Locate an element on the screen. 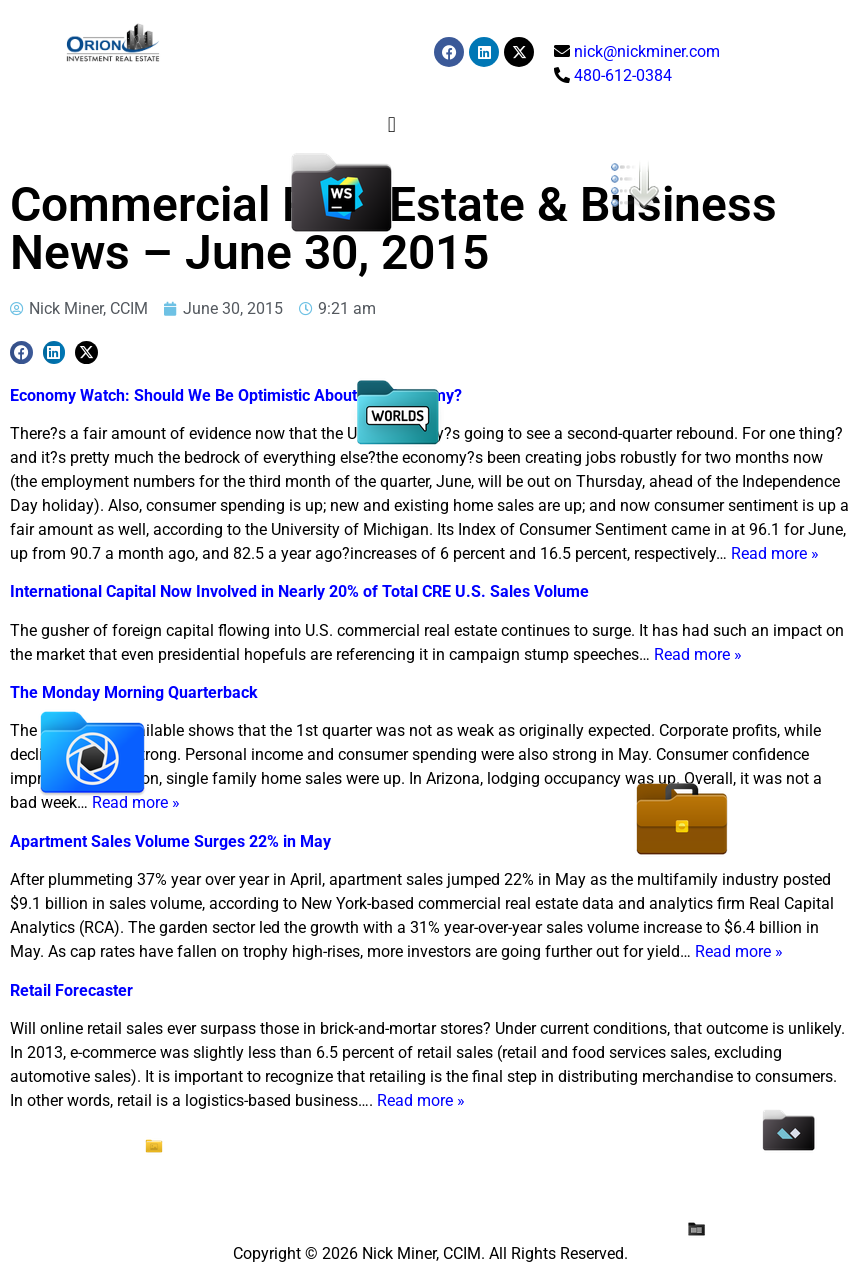 The image size is (860, 1276). open your images folder is located at coordinates (154, 1146).